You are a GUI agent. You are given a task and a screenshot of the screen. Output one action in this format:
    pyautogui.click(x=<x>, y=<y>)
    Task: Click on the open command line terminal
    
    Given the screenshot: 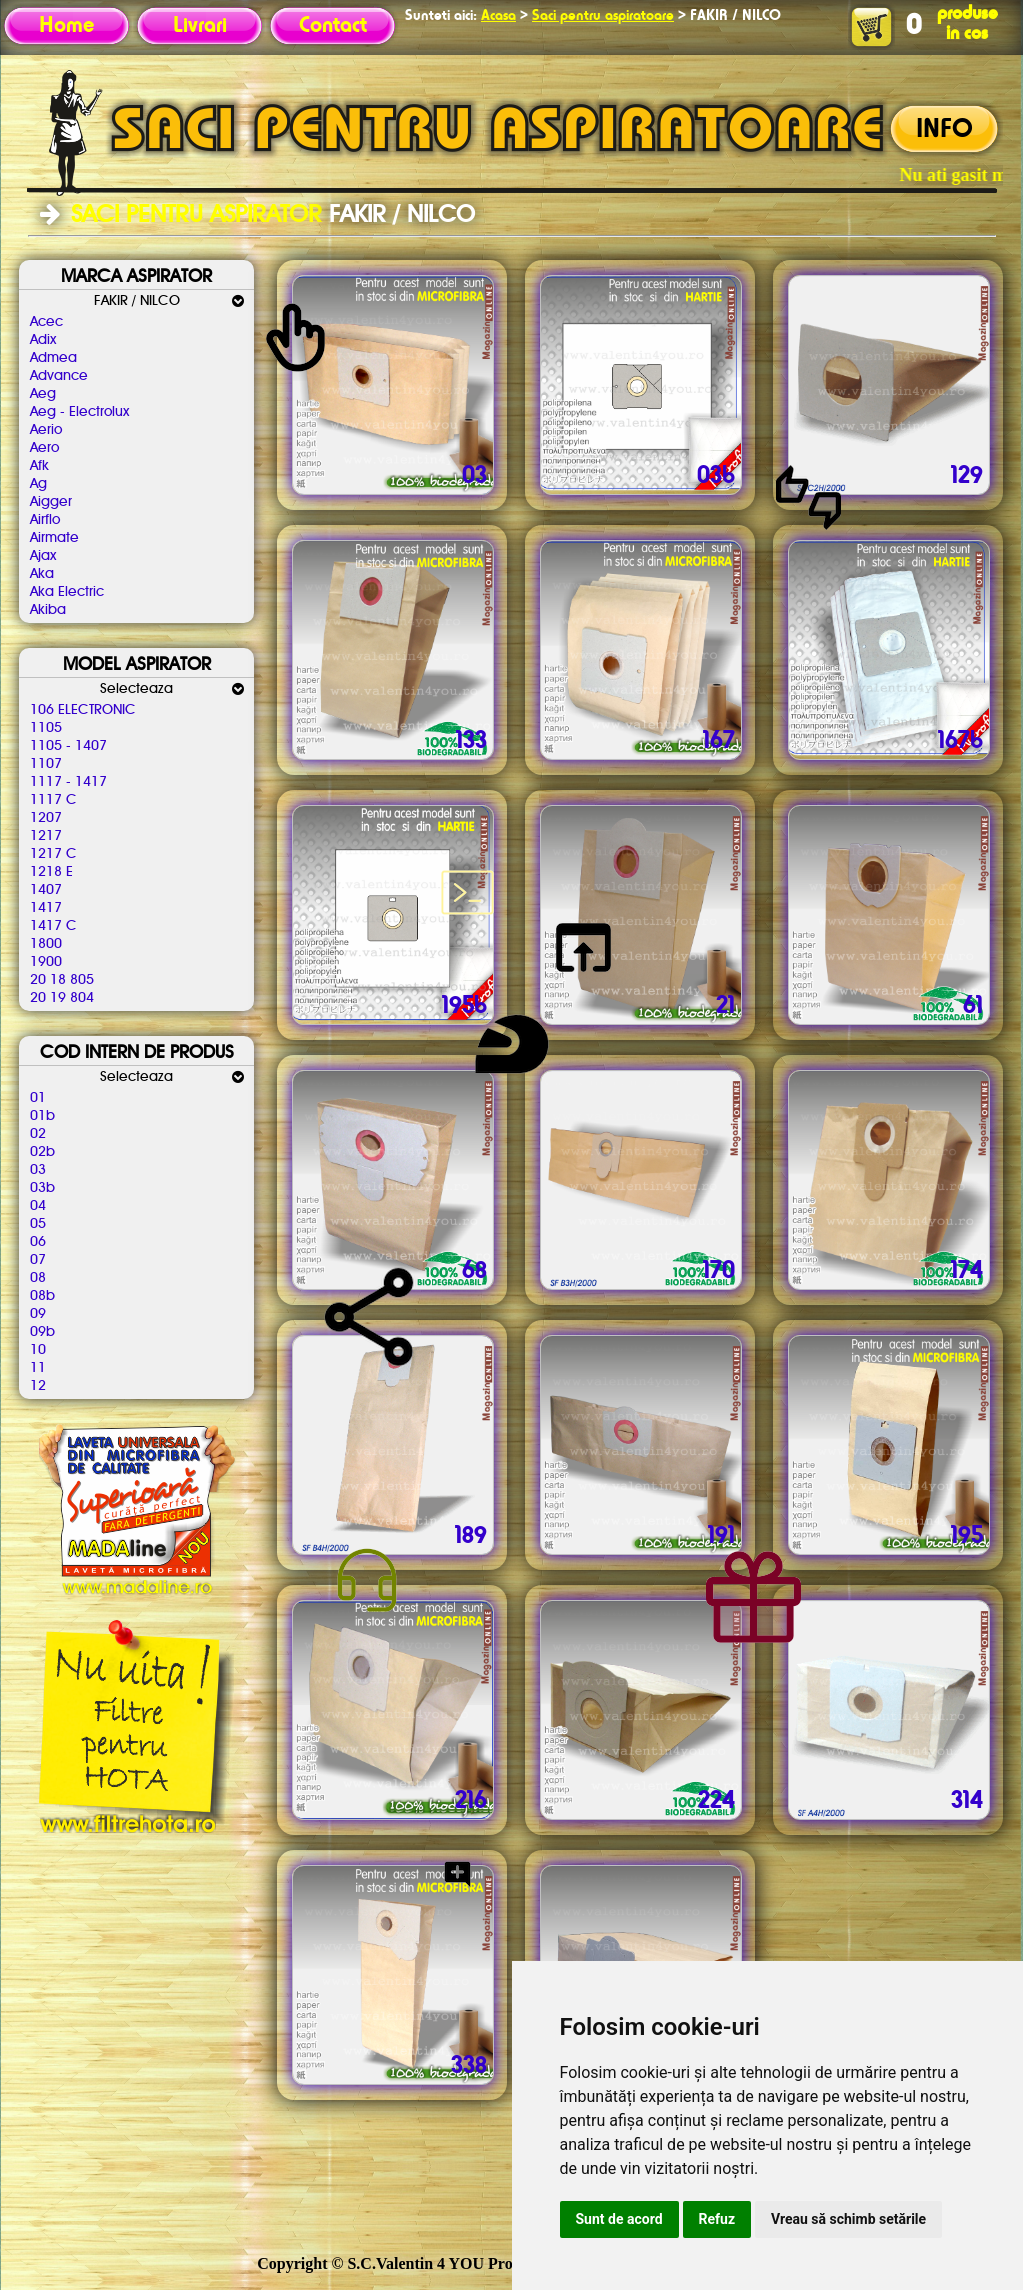 What is the action you would take?
    pyautogui.click(x=467, y=892)
    